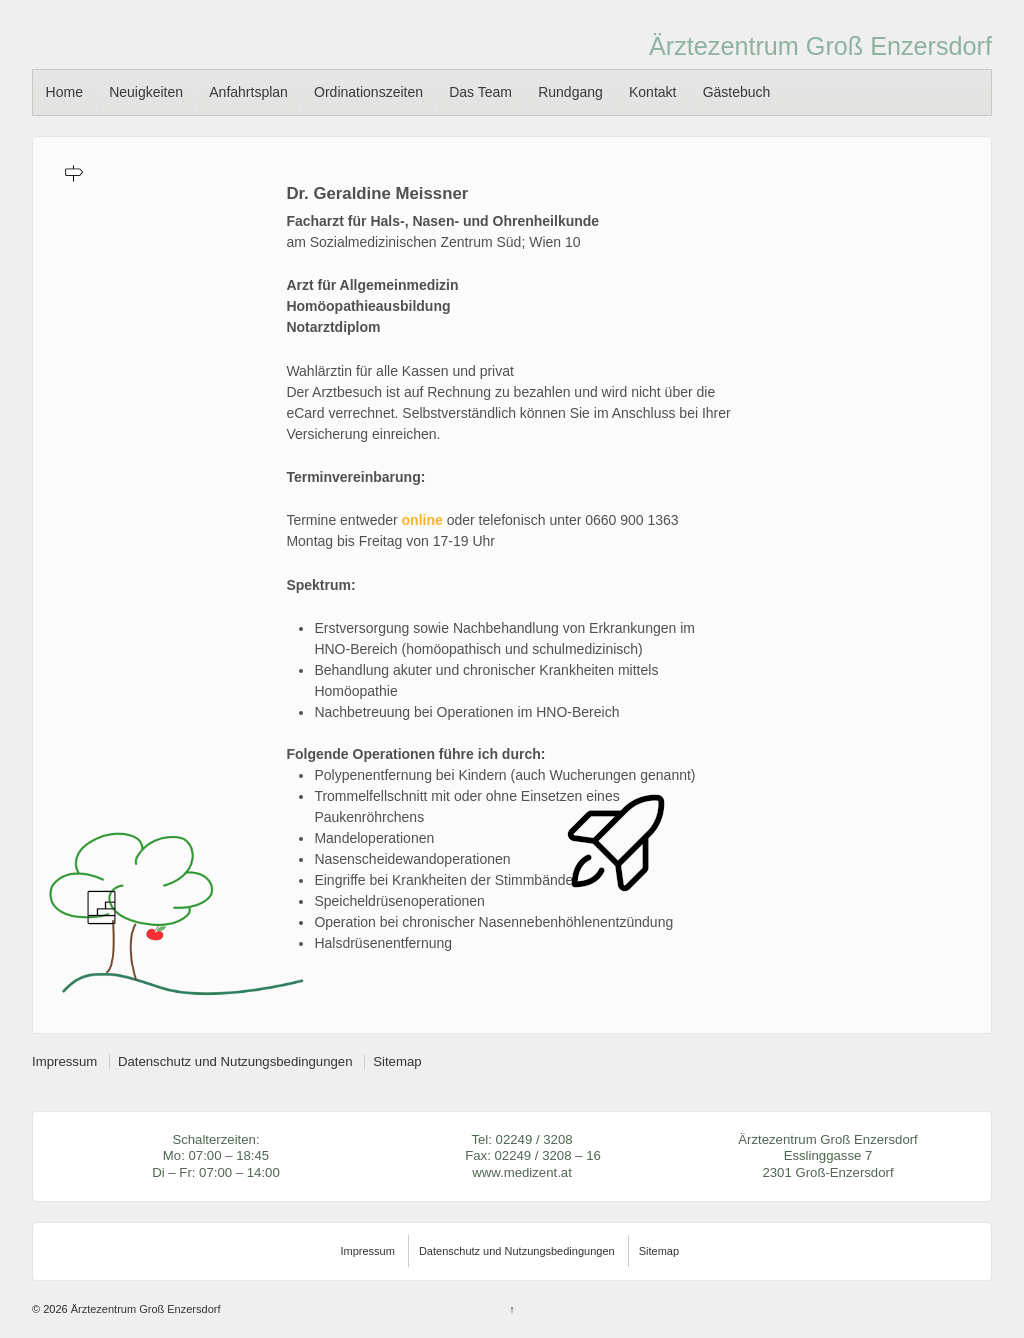  What do you see at coordinates (73, 173) in the screenshot?
I see `access directions or navigation options` at bounding box center [73, 173].